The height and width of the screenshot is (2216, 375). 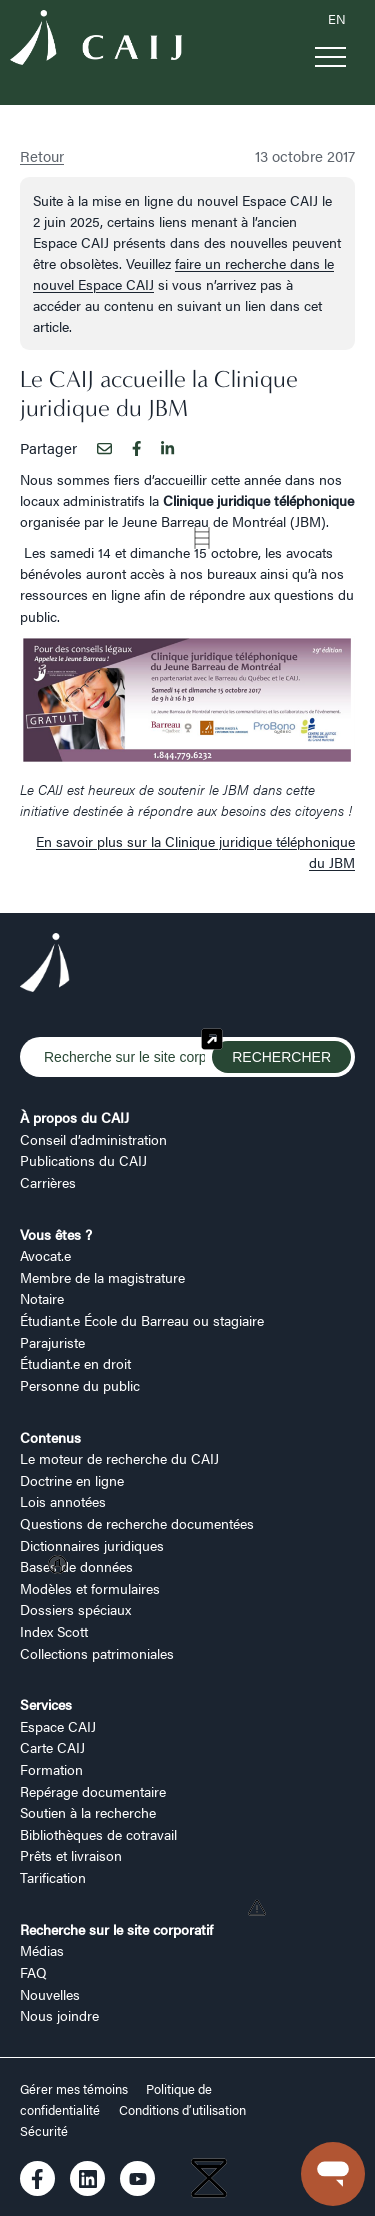 What do you see at coordinates (57, 1564) in the screenshot?
I see `activate highlighter tool for text markup` at bounding box center [57, 1564].